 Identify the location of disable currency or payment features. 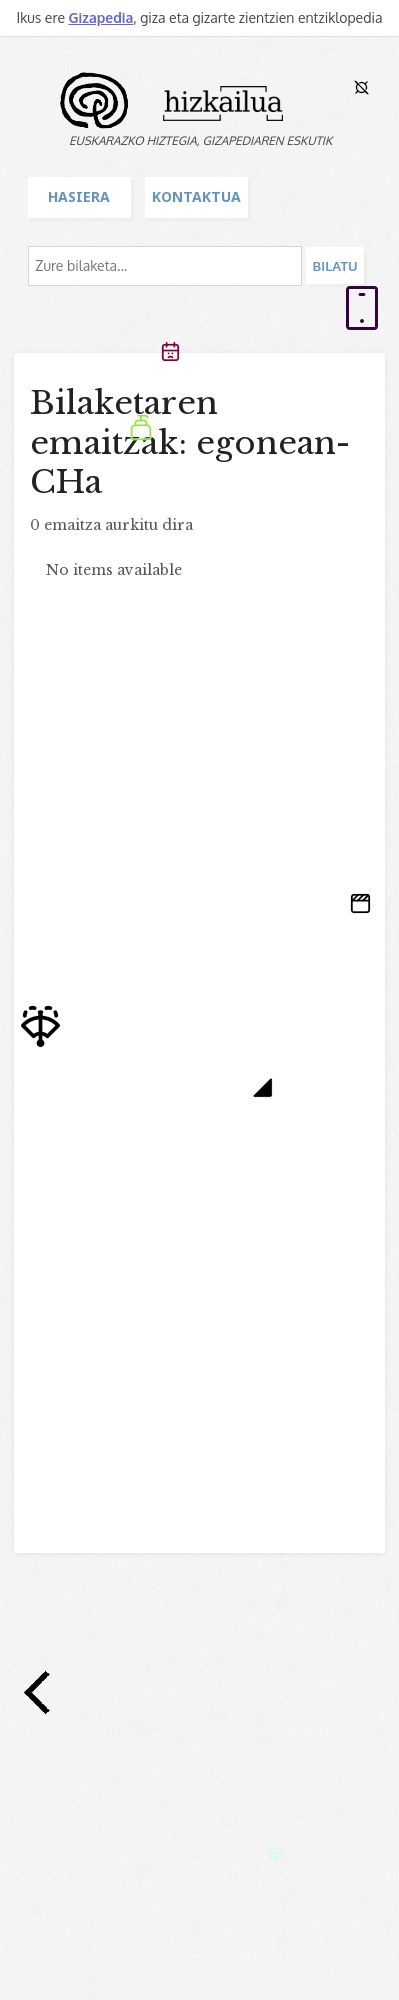
(361, 87).